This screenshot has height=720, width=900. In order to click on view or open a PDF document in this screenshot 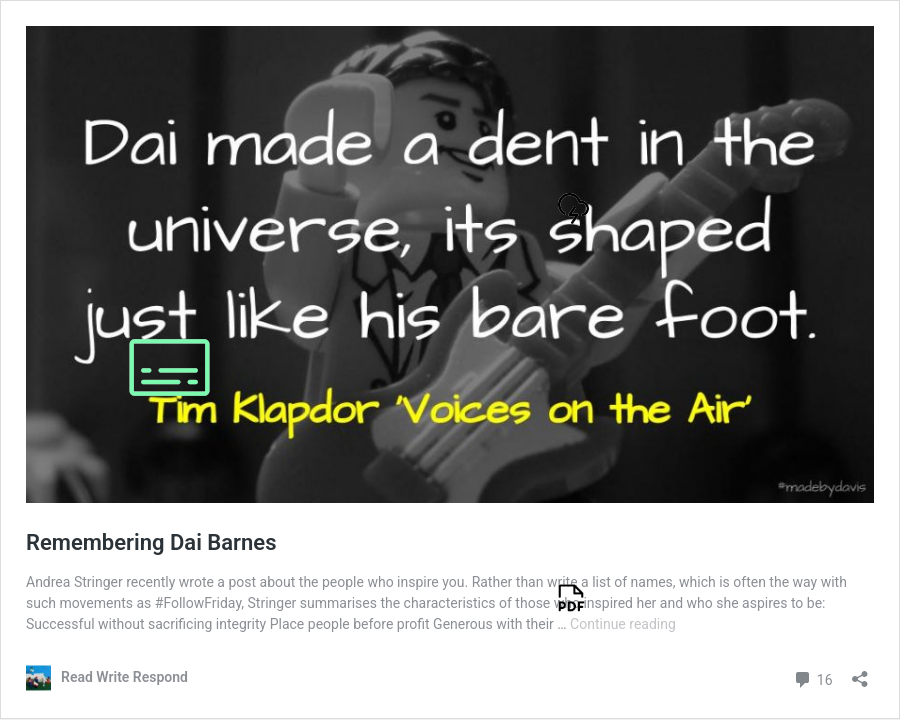, I will do `click(571, 599)`.